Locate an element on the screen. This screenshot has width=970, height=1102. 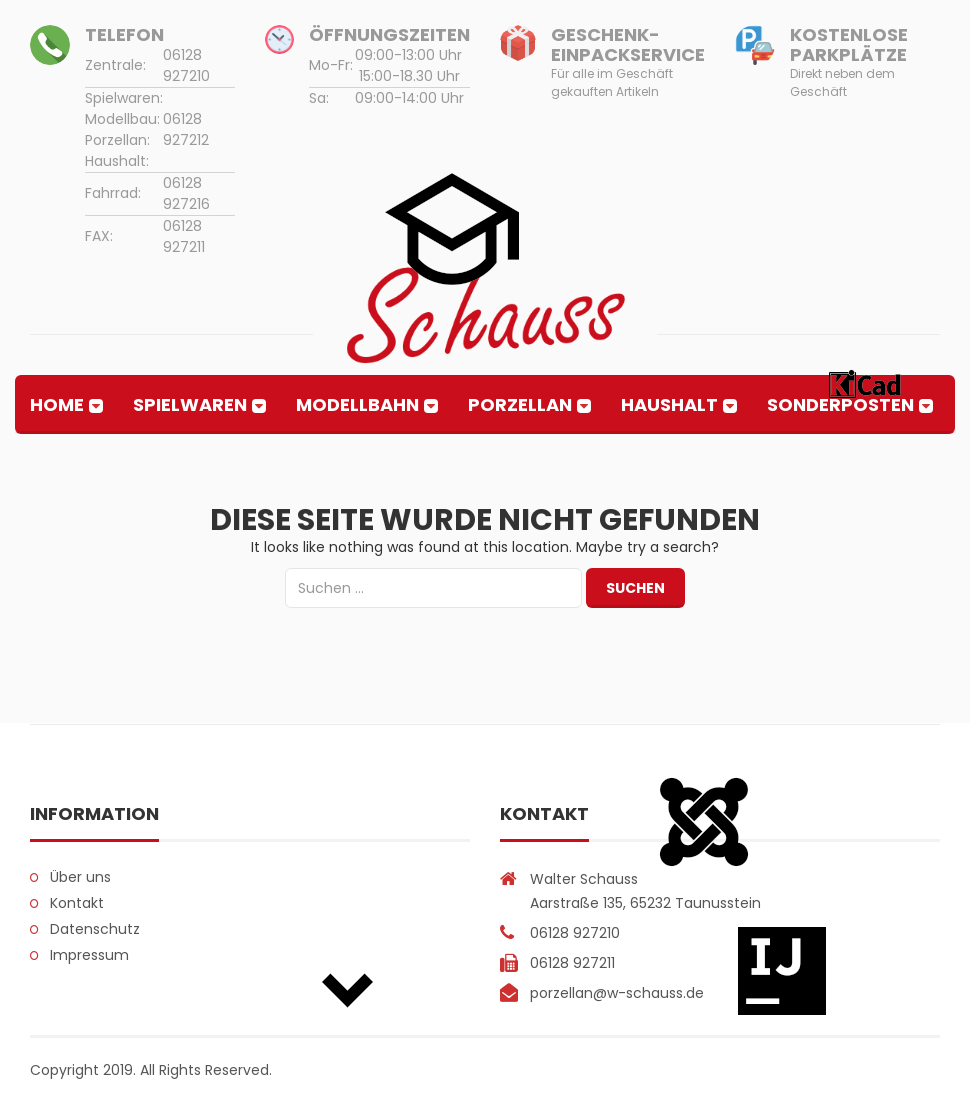
joomla content management system logo is located at coordinates (704, 822).